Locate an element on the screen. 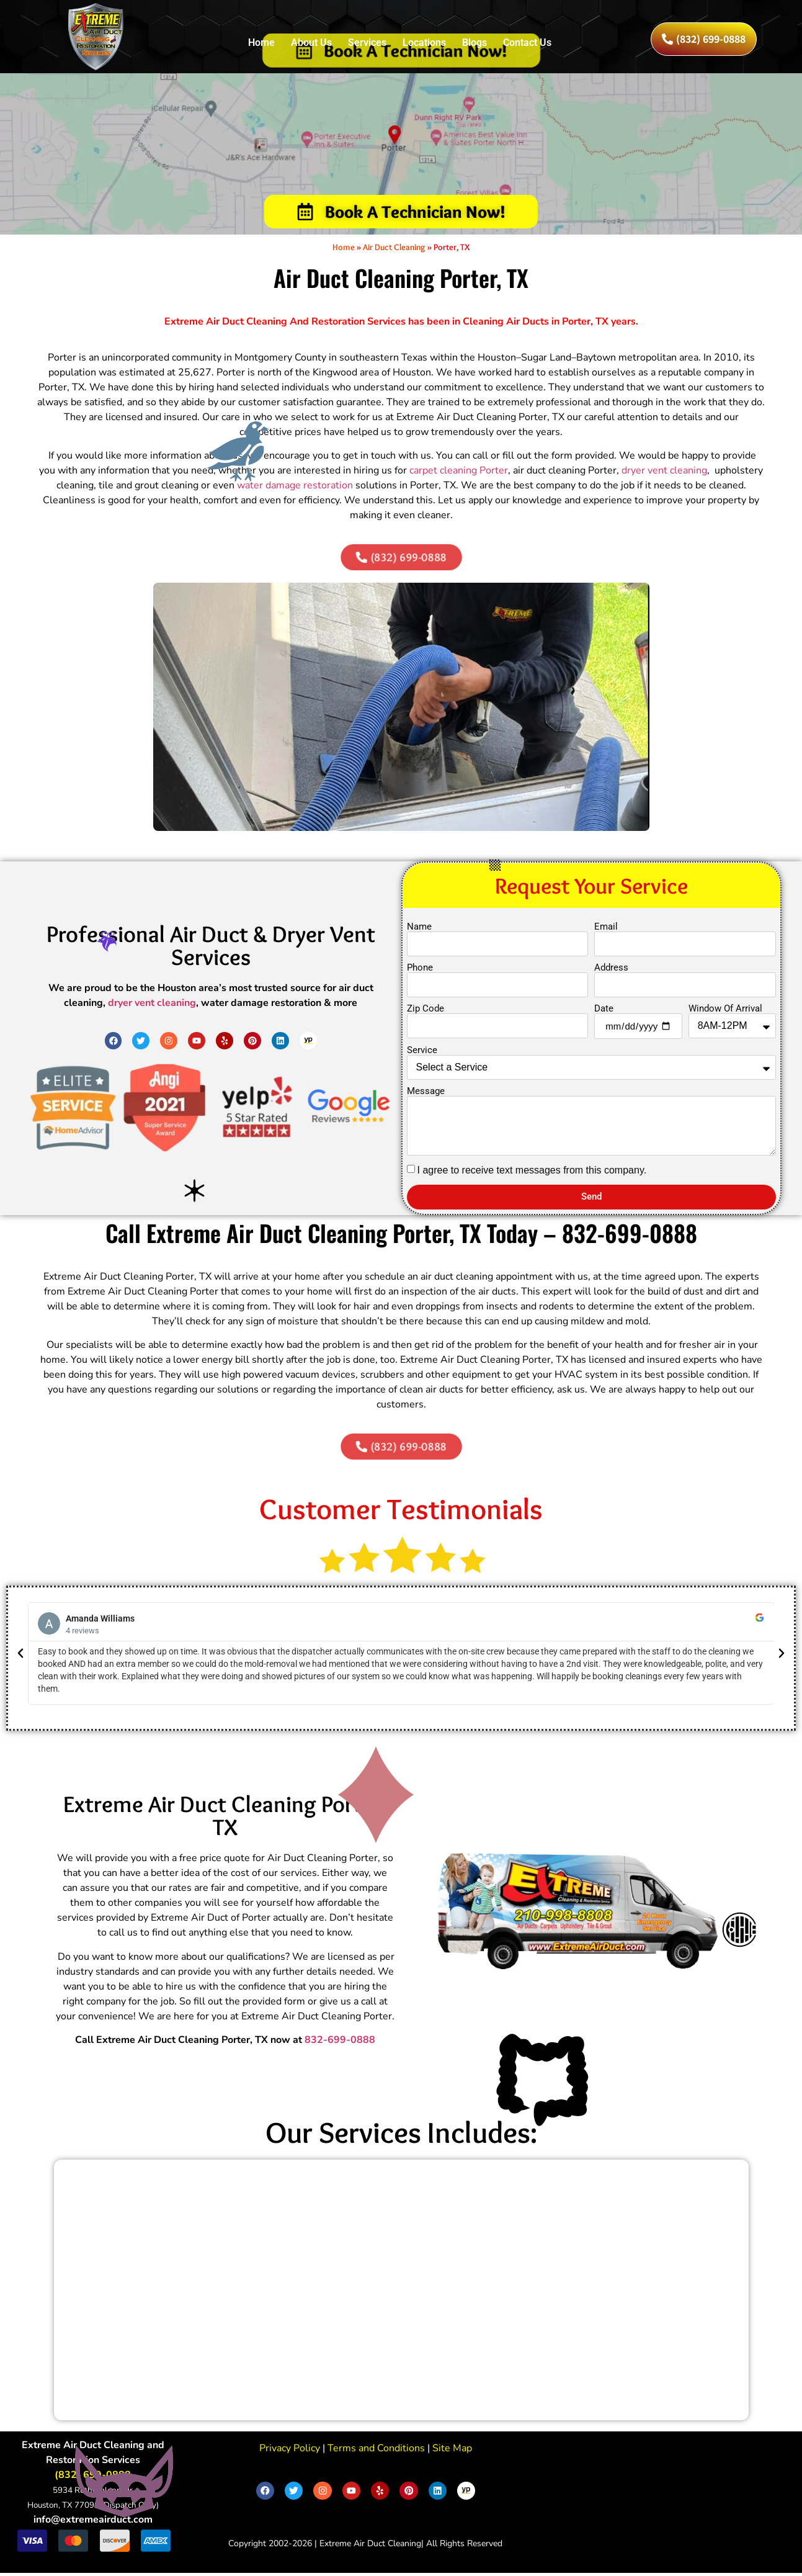 The width and height of the screenshot is (802, 2576). represents plant or nature-related content is located at coordinates (106, 941).